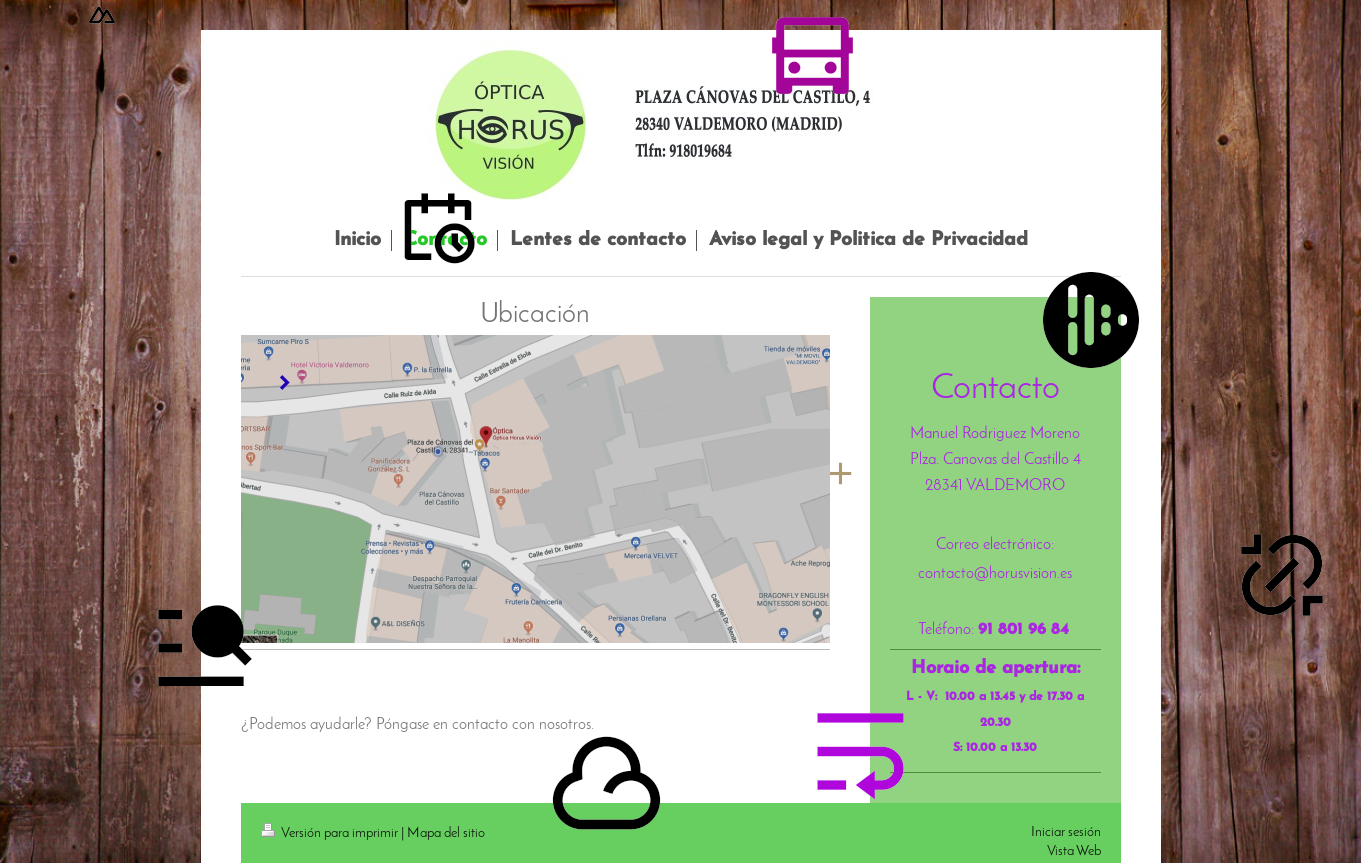 The width and height of the screenshot is (1361, 863). Describe the element at coordinates (201, 648) in the screenshot. I see `search within menu options` at that location.